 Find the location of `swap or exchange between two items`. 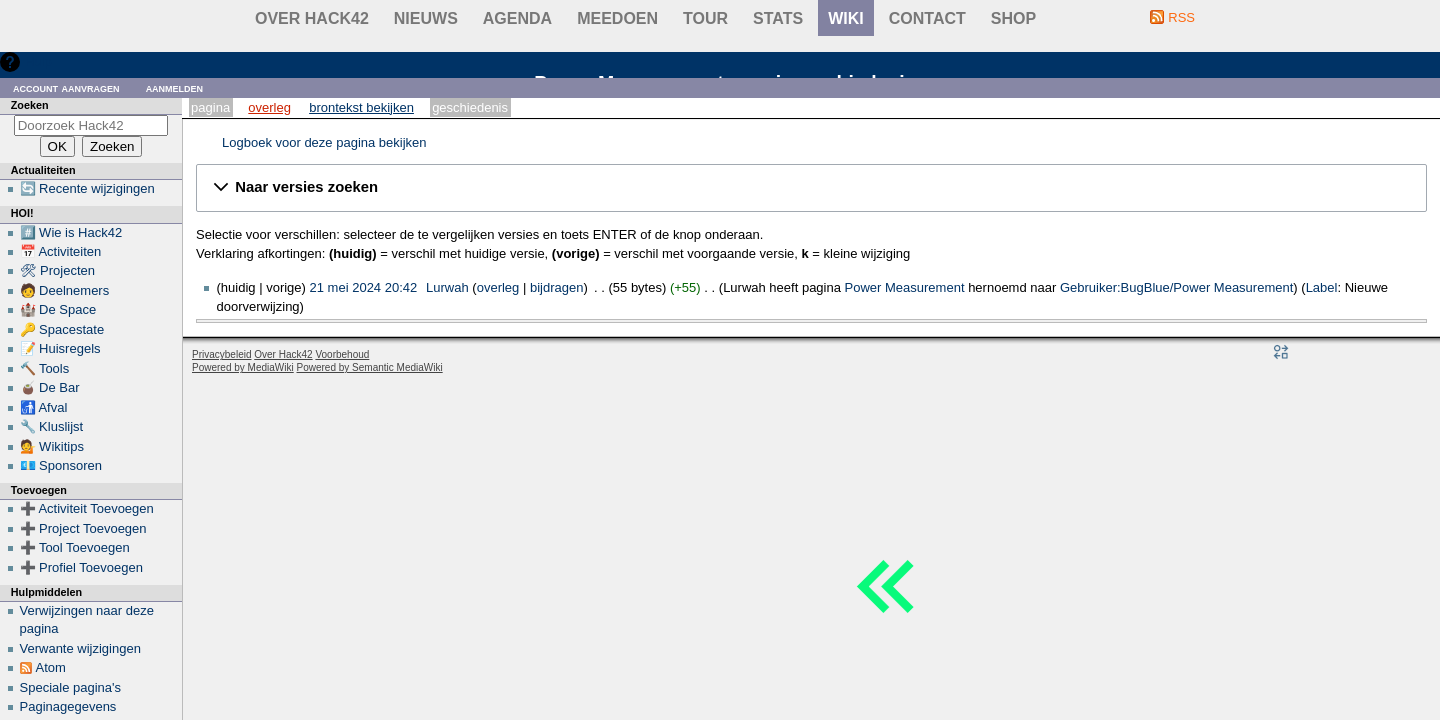

swap or exchange between two items is located at coordinates (1281, 352).